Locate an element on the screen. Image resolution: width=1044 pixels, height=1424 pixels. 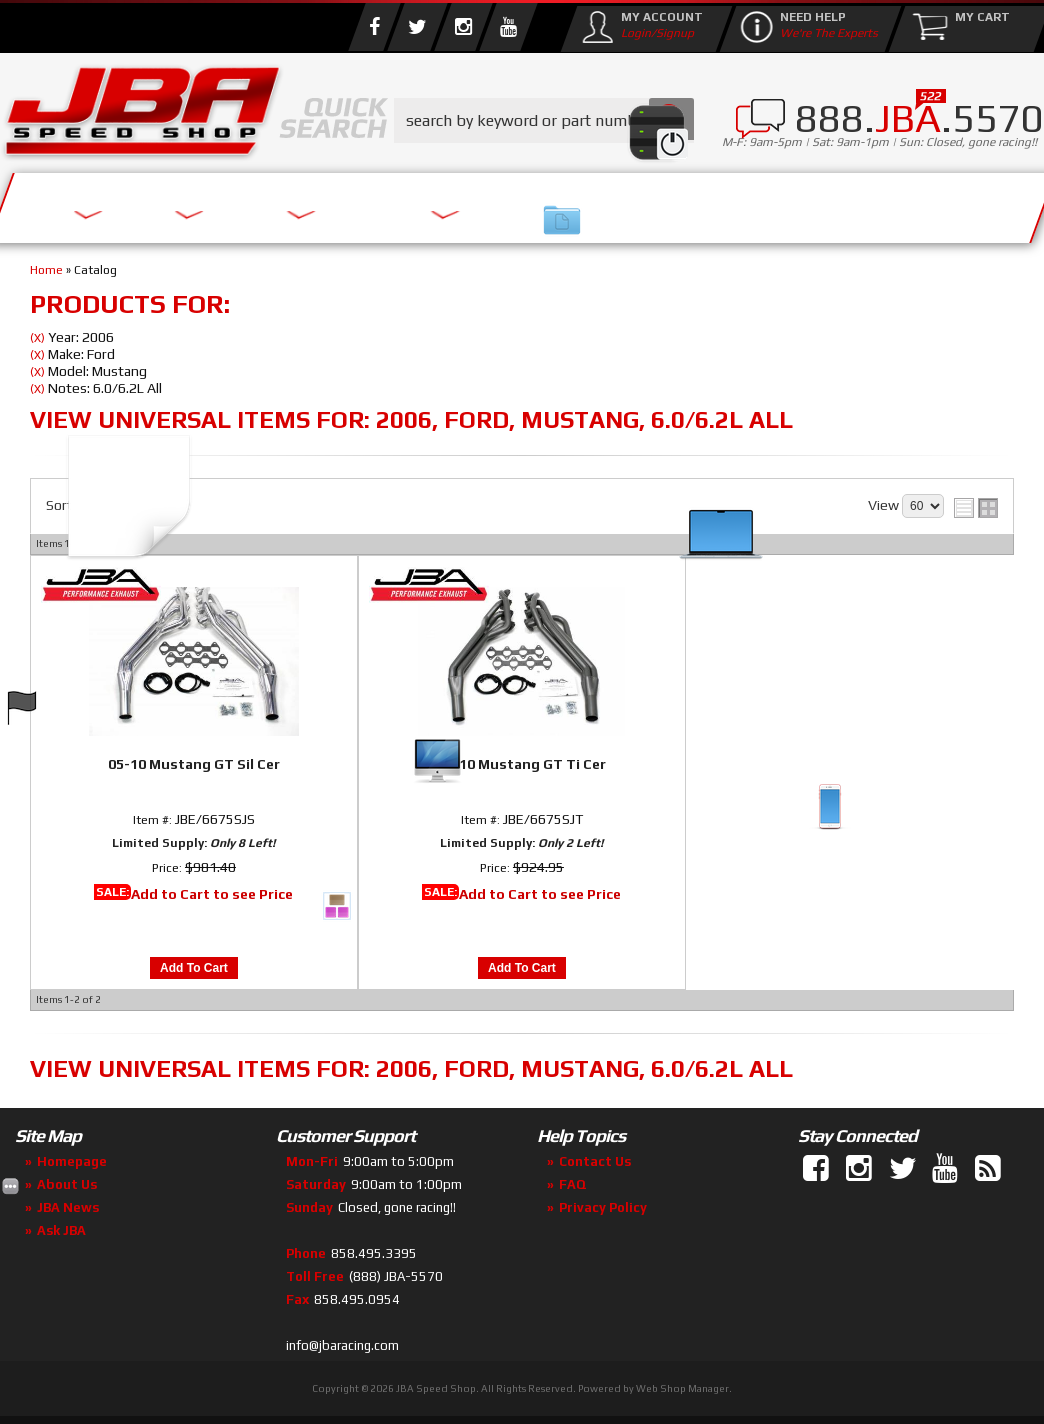
select all items in the current view is located at coordinates (337, 906).